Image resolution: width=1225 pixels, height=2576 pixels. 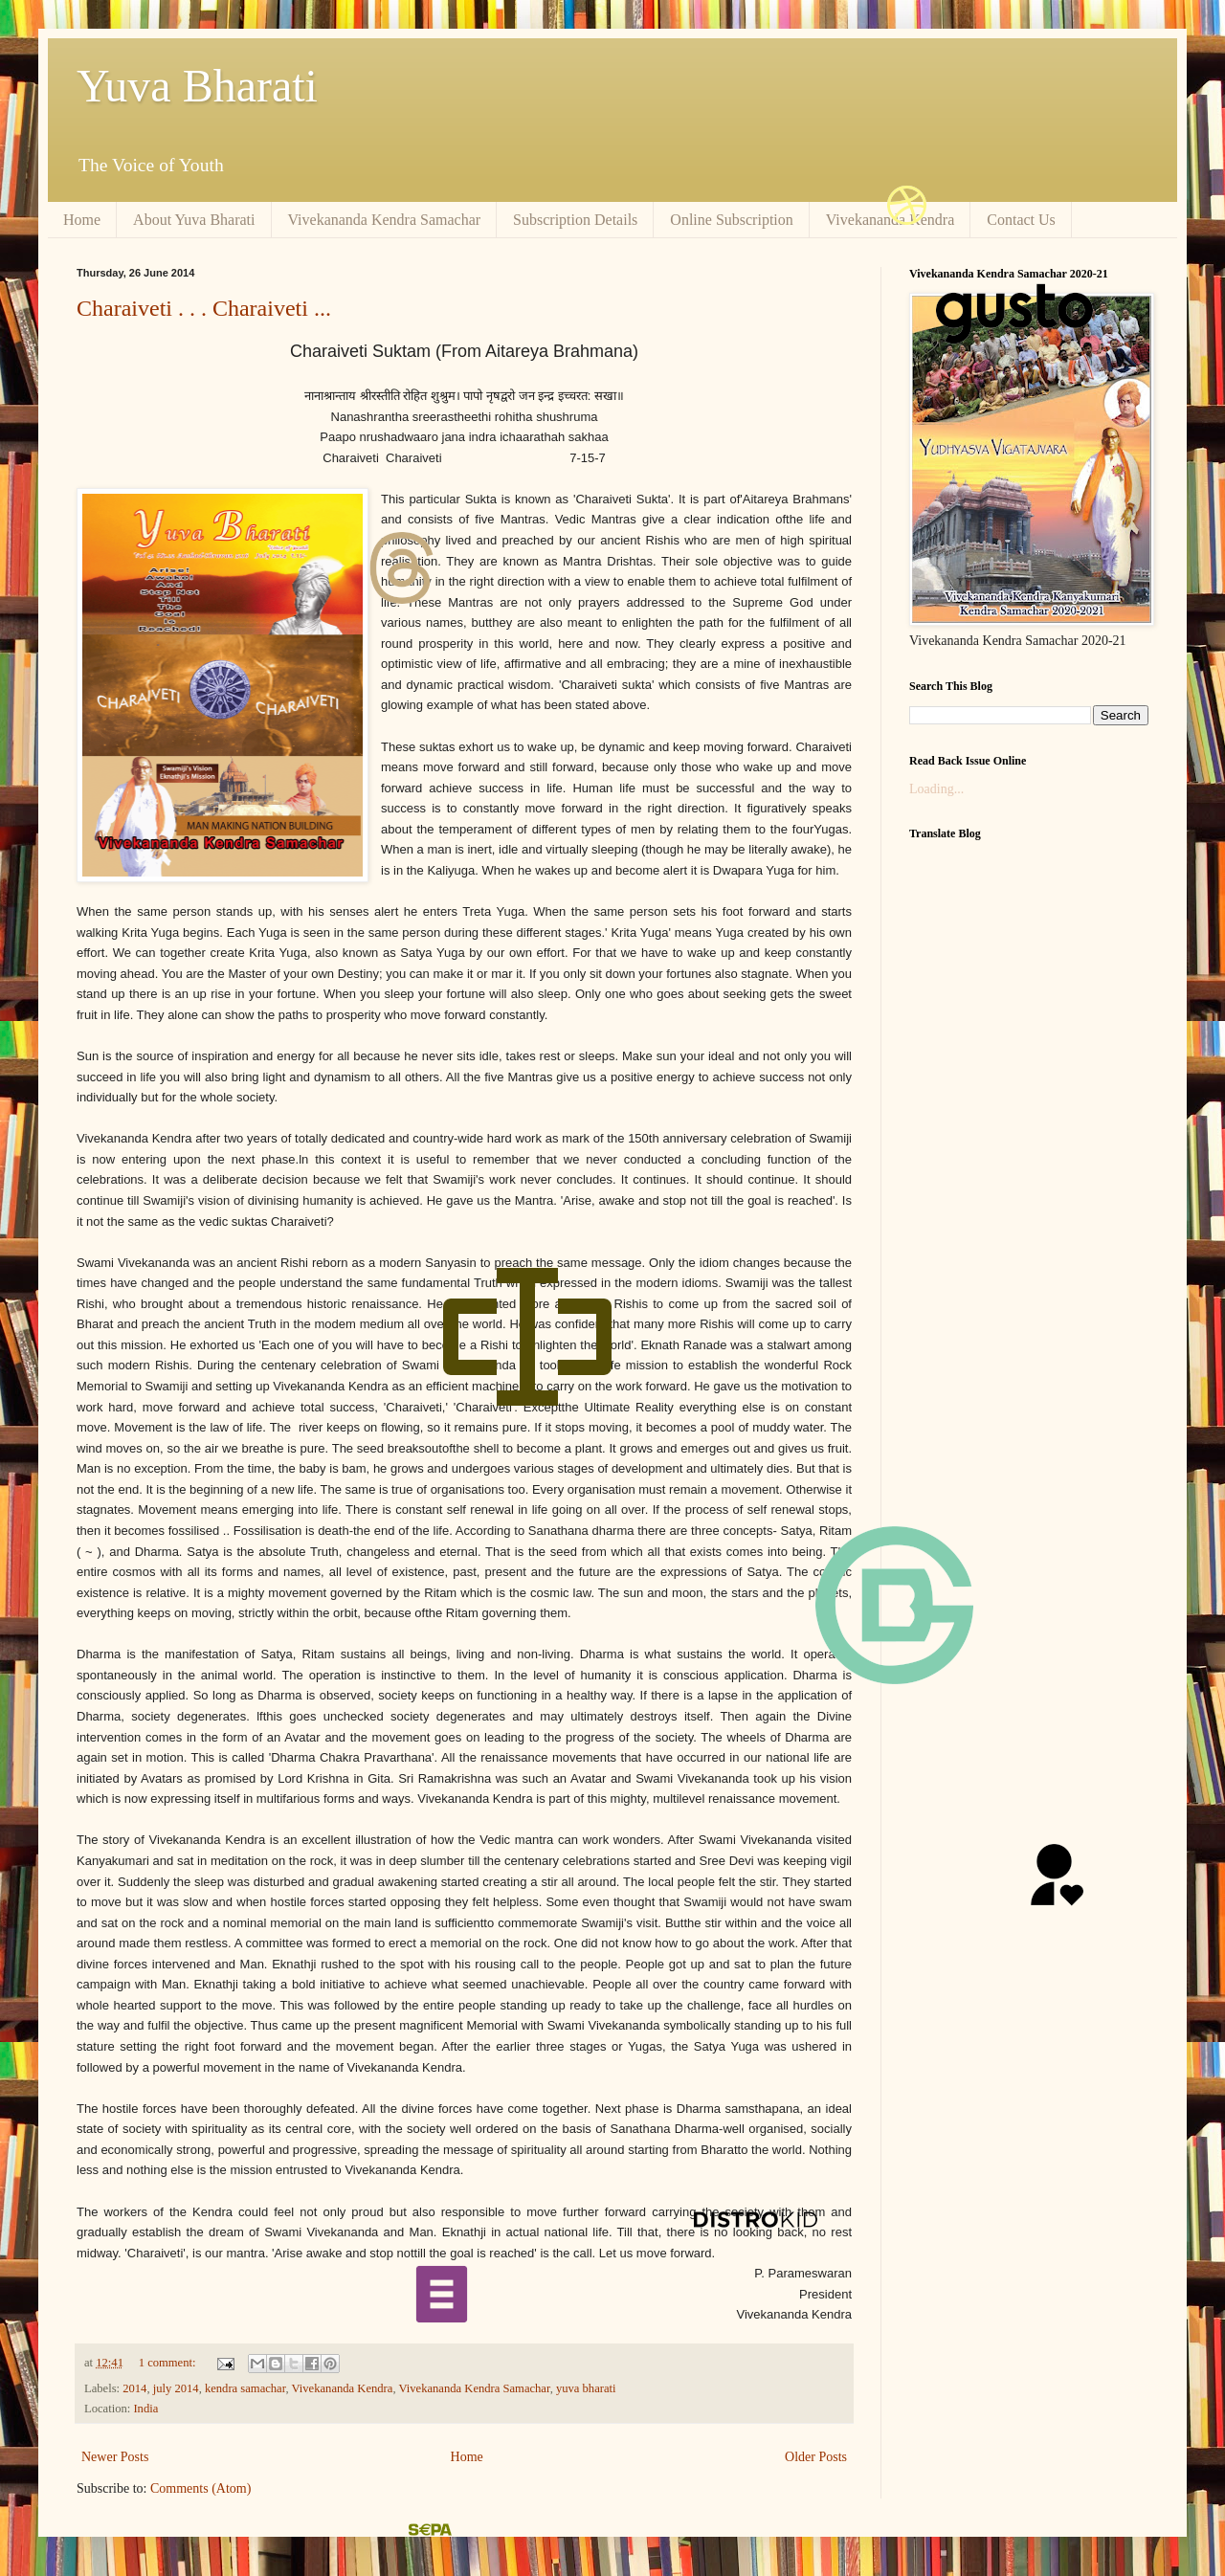 I want to click on view favorite or loved contacts, so click(x=1054, y=1876).